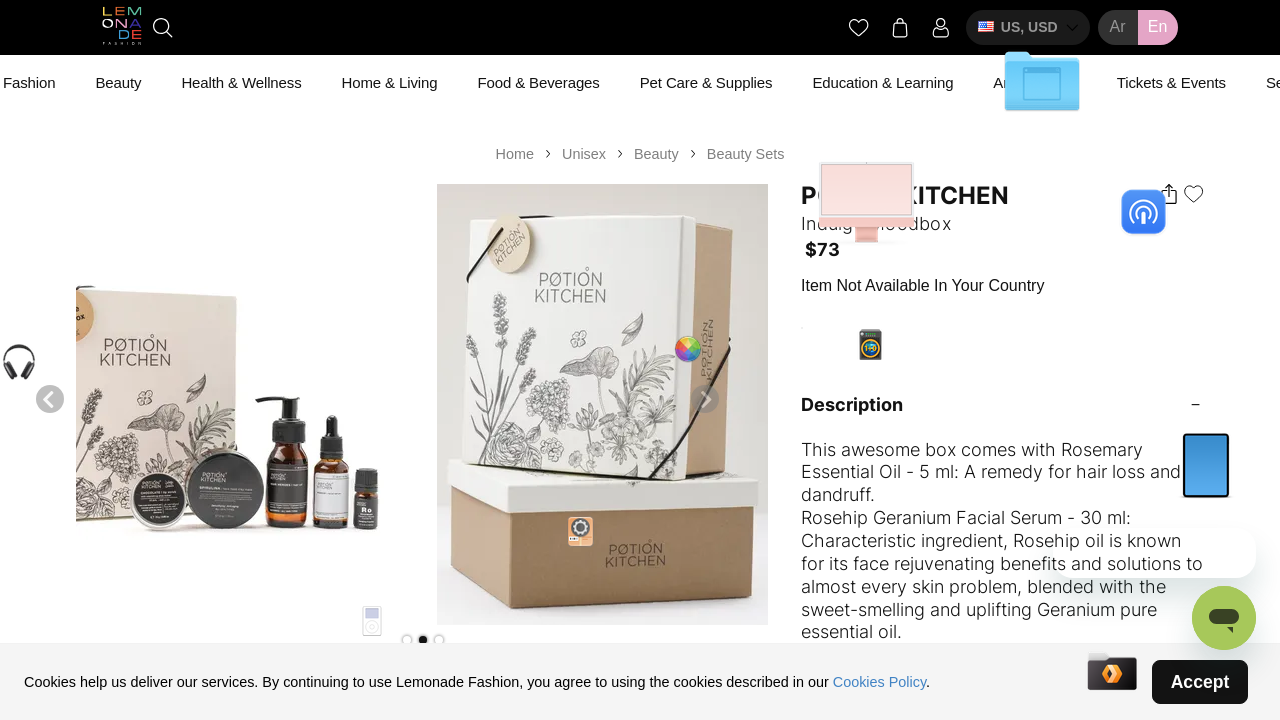 This screenshot has width=1280, height=720. I want to click on manage connected iPod device, so click(372, 621).